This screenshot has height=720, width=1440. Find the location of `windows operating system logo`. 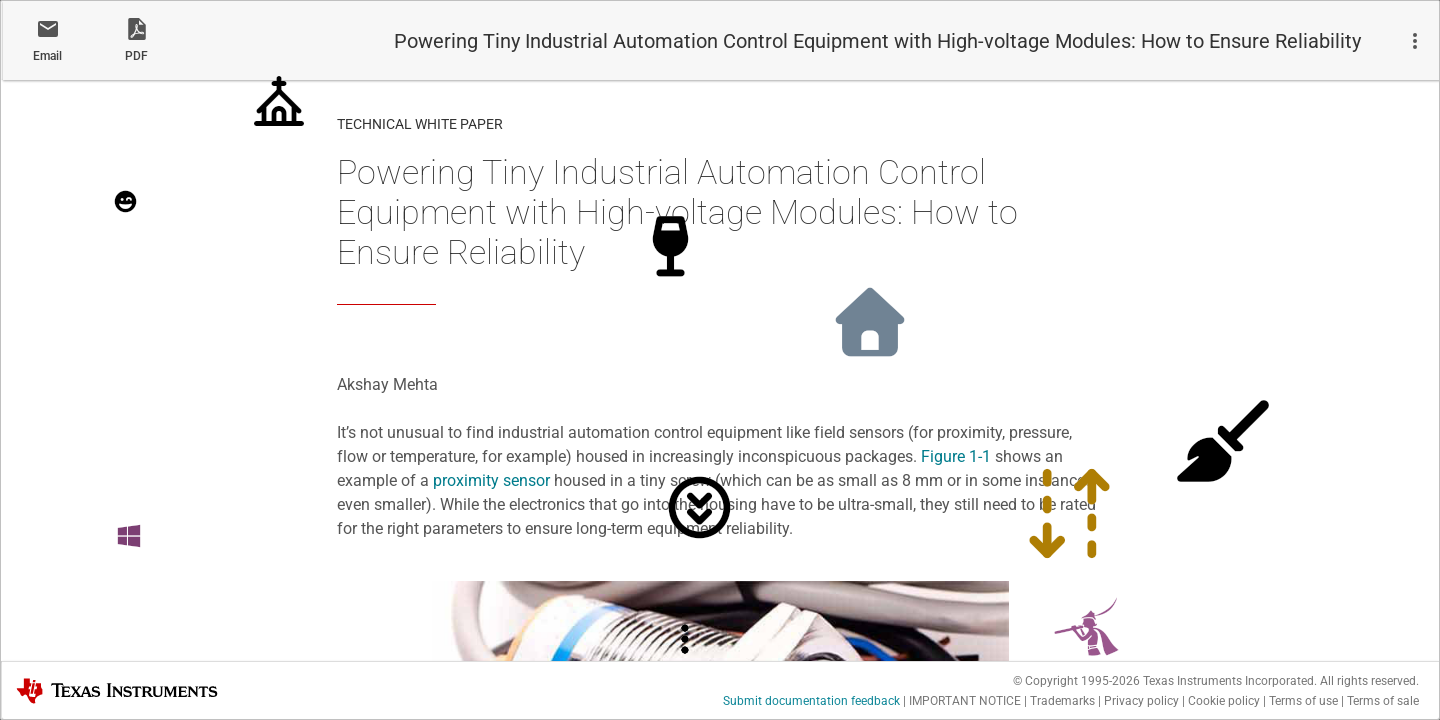

windows operating system logo is located at coordinates (129, 536).